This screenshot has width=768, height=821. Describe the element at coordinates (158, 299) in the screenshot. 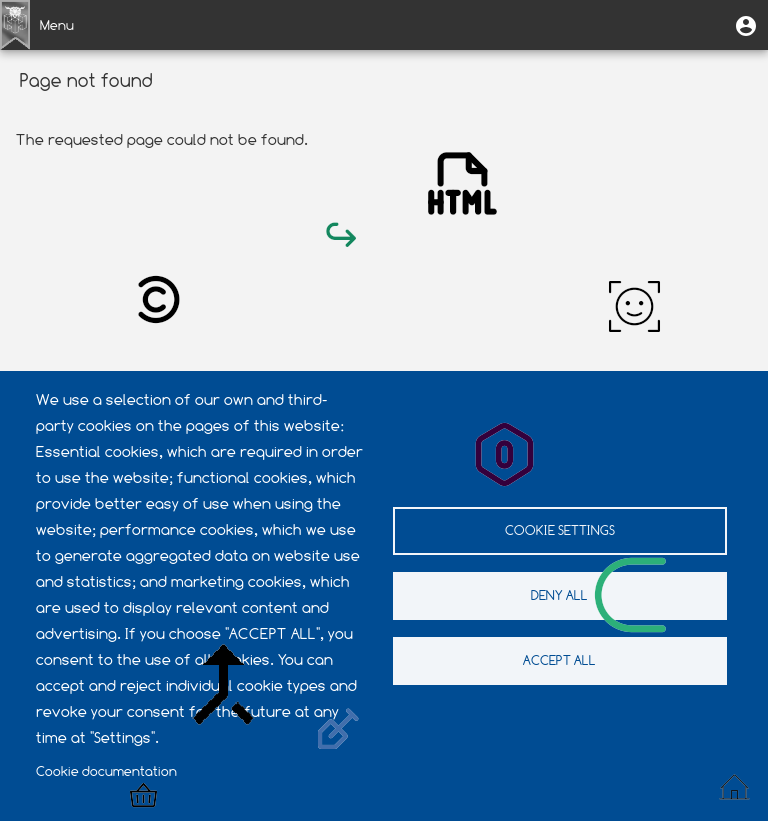

I see `comedy central brand logo` at that location.